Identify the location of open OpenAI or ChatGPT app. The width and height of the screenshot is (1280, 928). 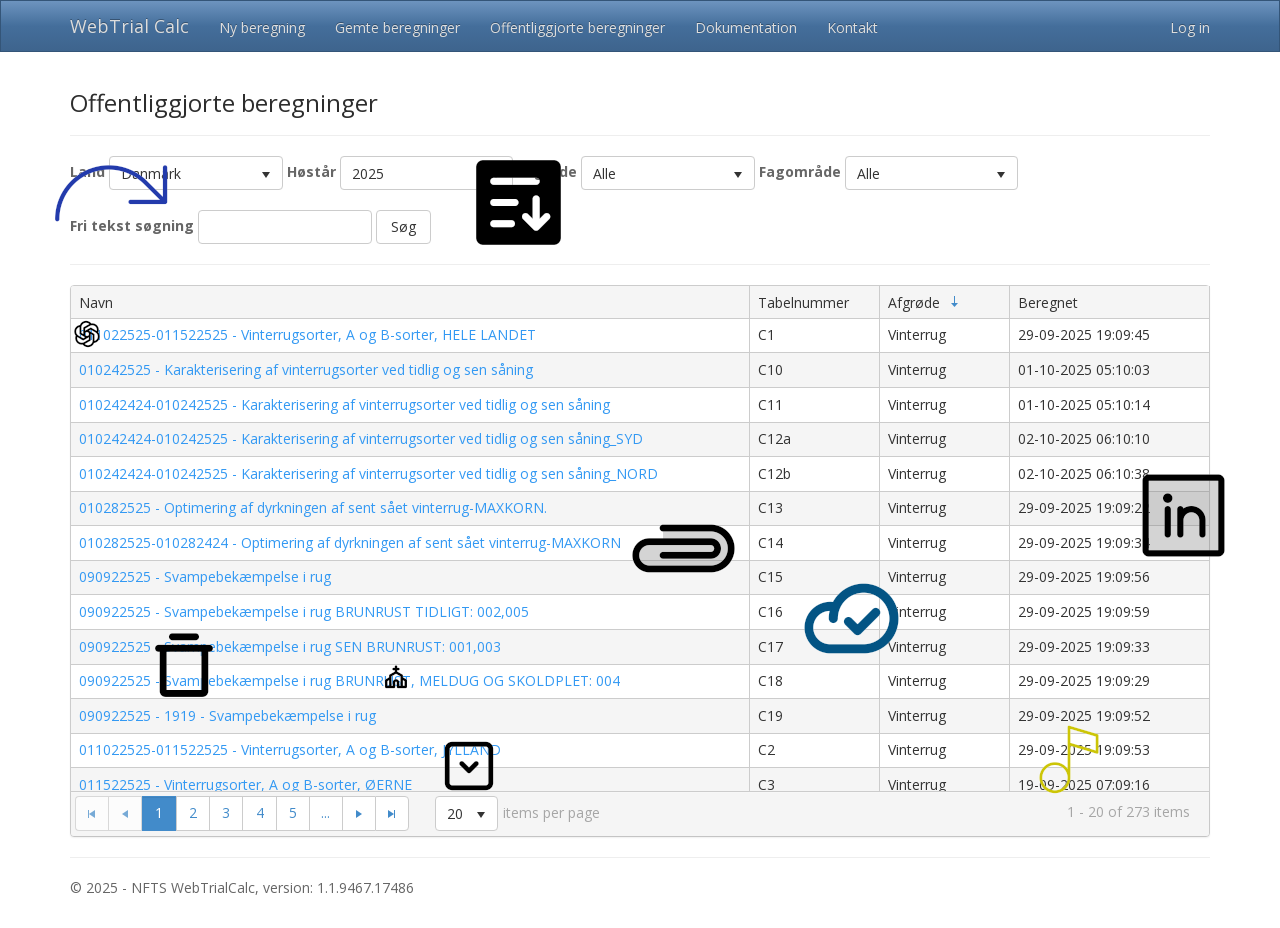
(87, 334).